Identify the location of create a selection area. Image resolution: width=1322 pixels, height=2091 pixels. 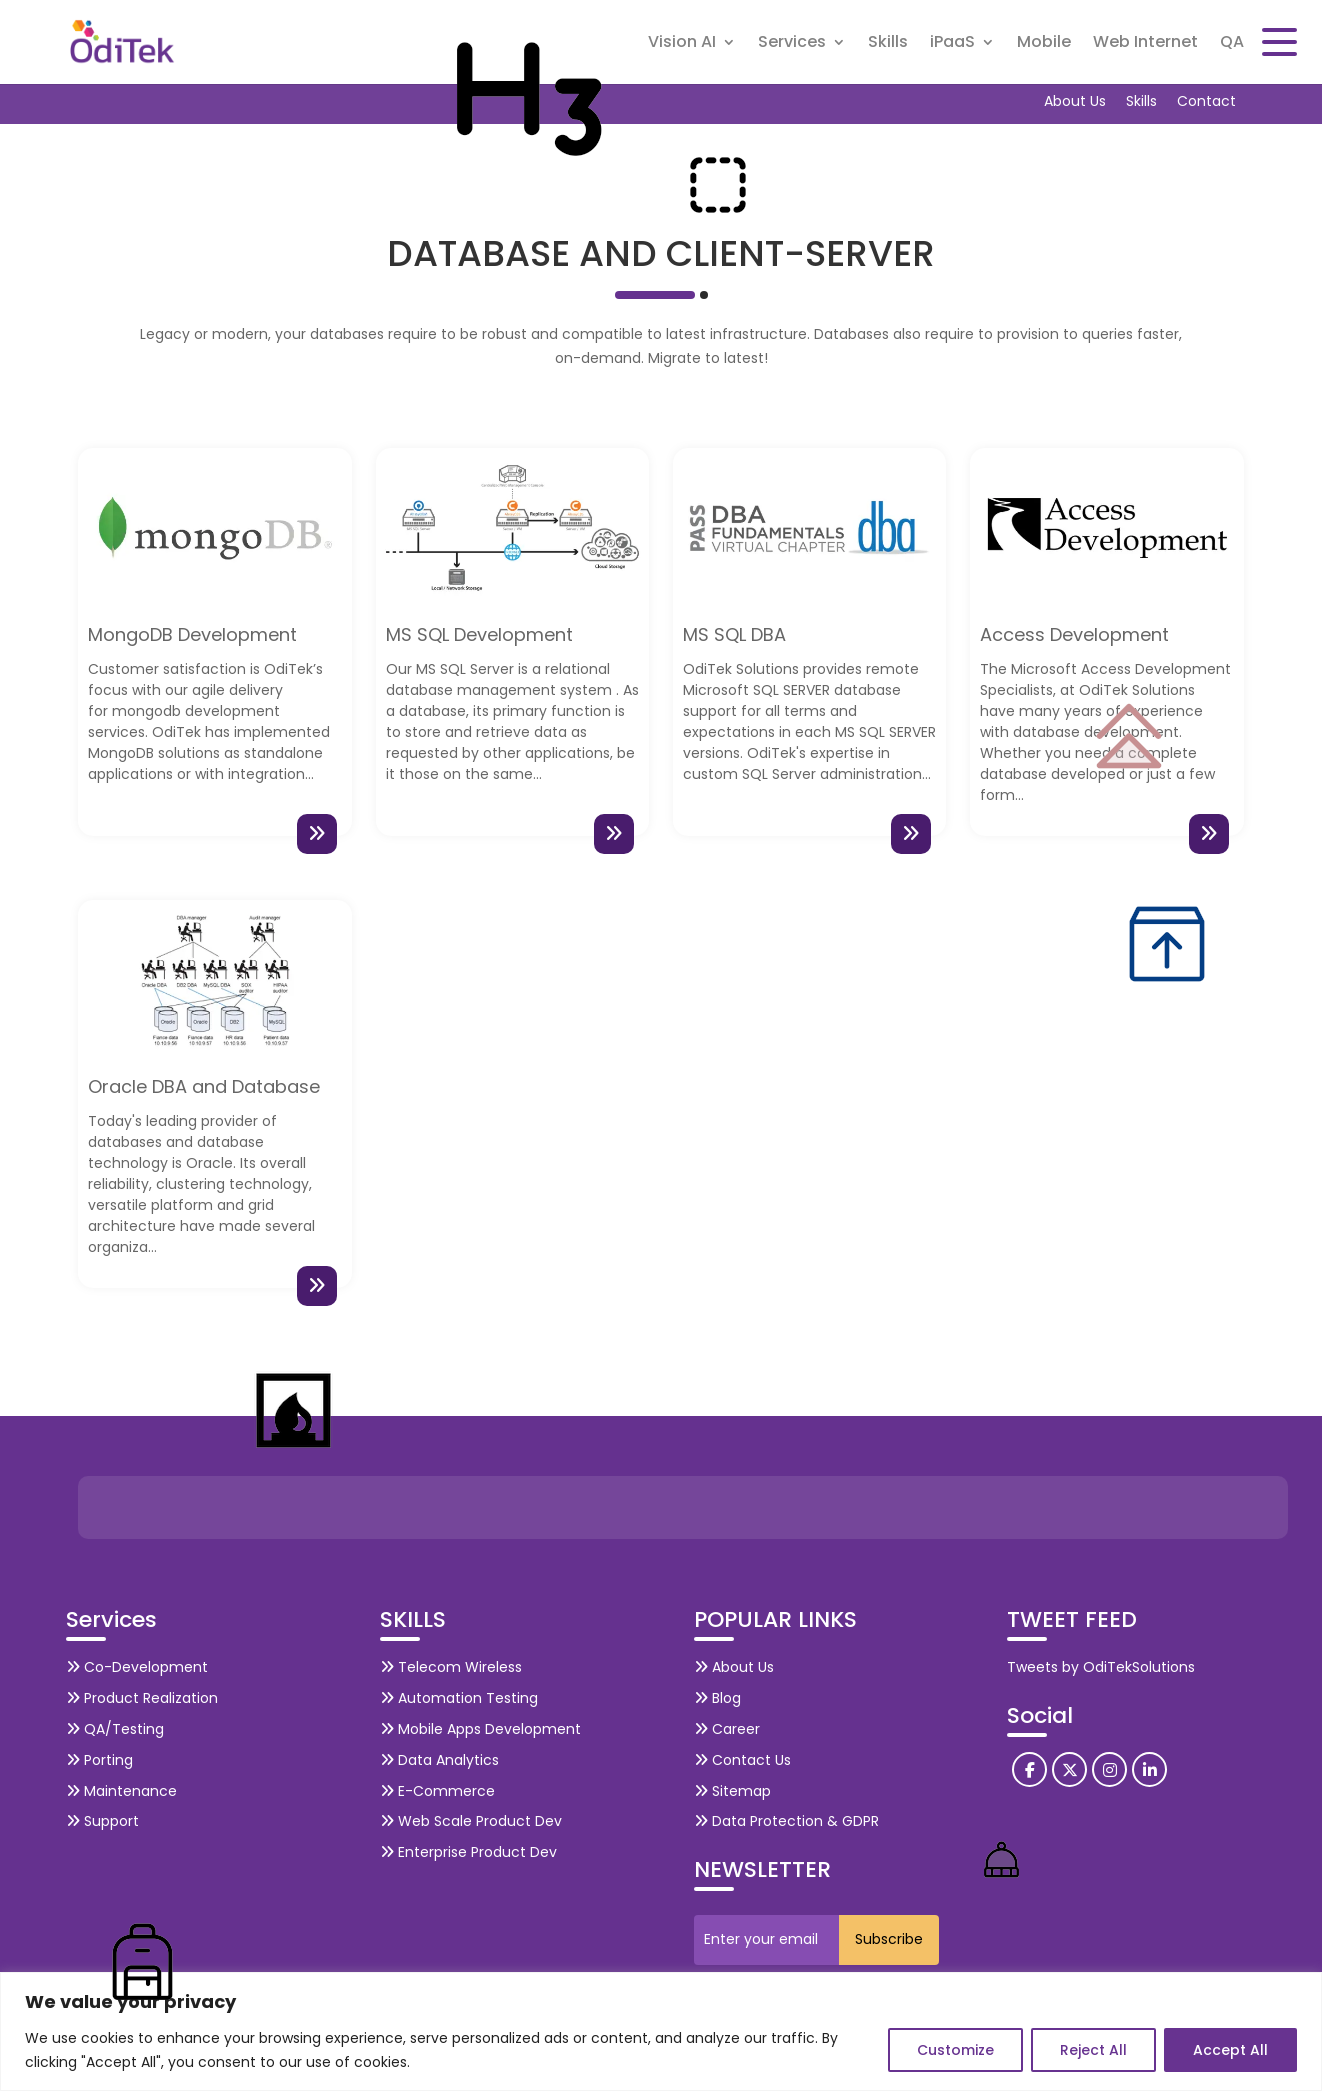
(718, 185).